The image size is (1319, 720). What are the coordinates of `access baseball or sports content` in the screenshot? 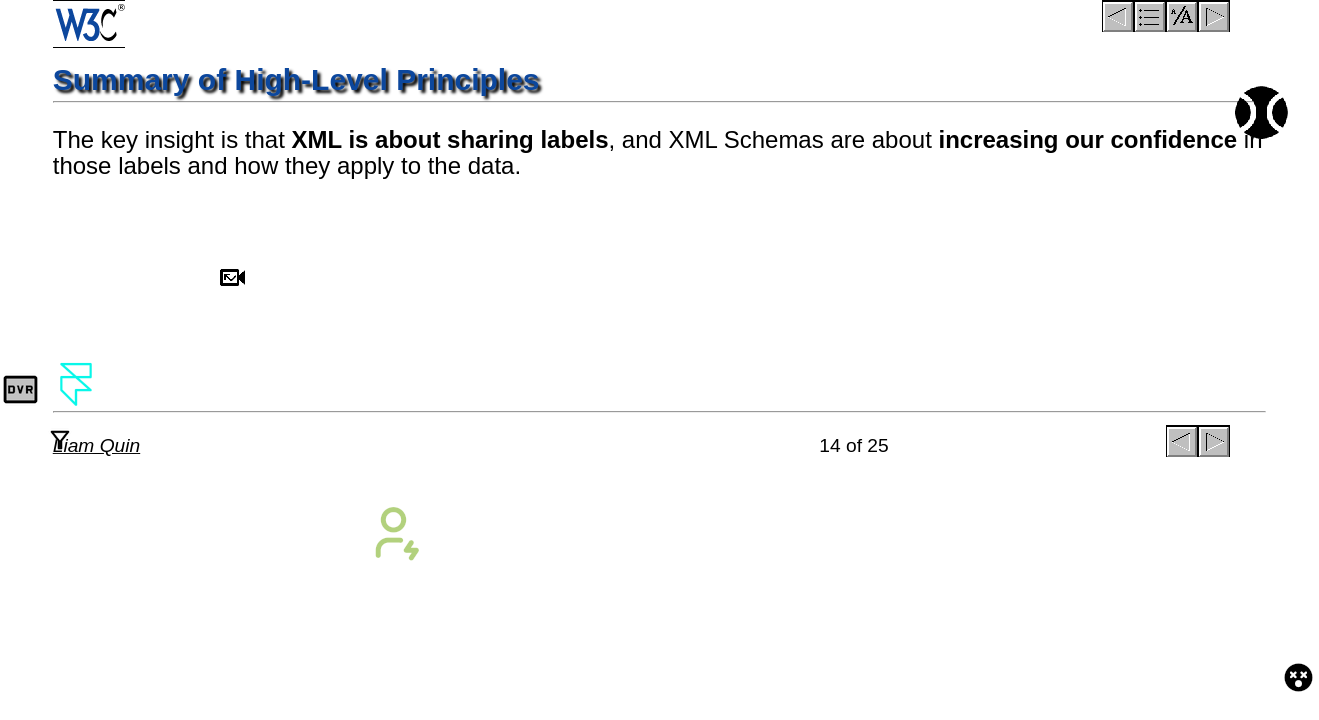 It's located at (1261, 112).